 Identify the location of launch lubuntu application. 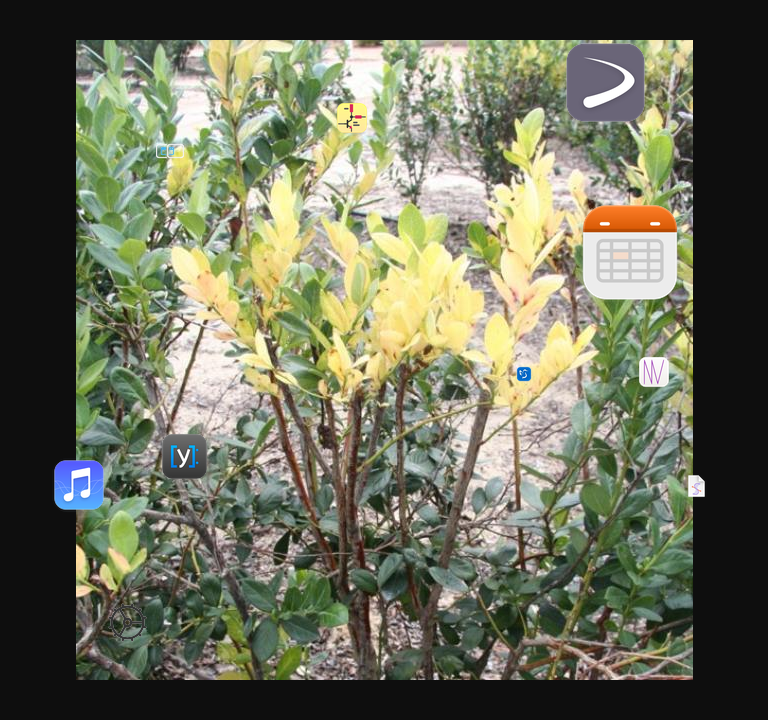
(524, 374).